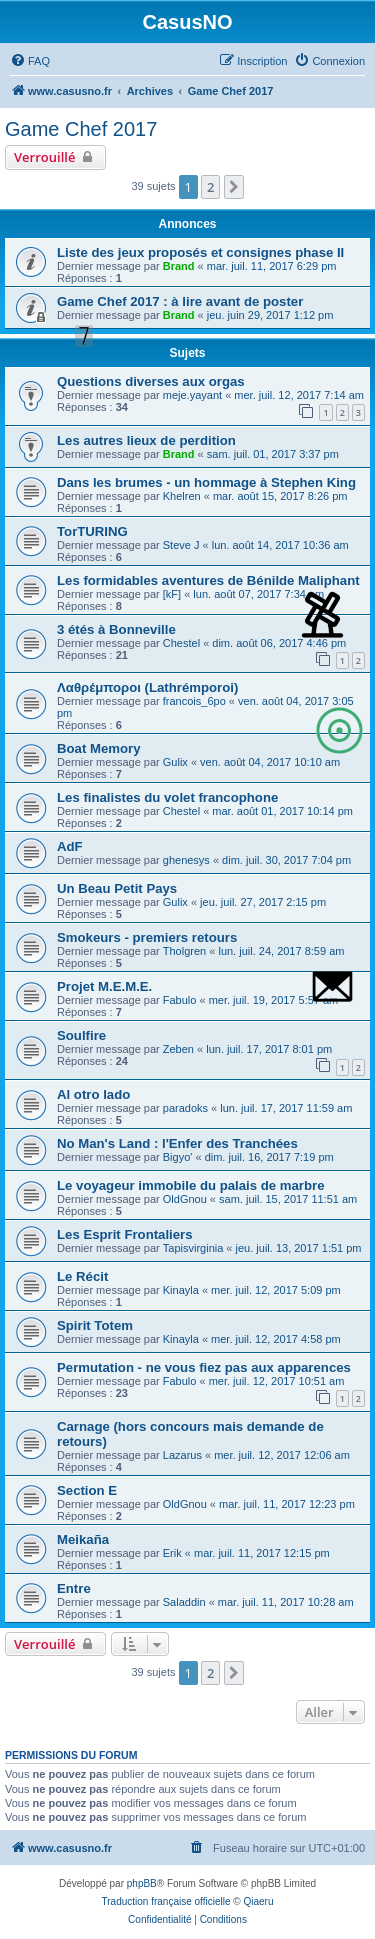 This screenshot has height=1939, width=375. What do you see at coordinates (339, 730) in the screenshot?
I see `play or access media library` at bounding box center [339, 730].